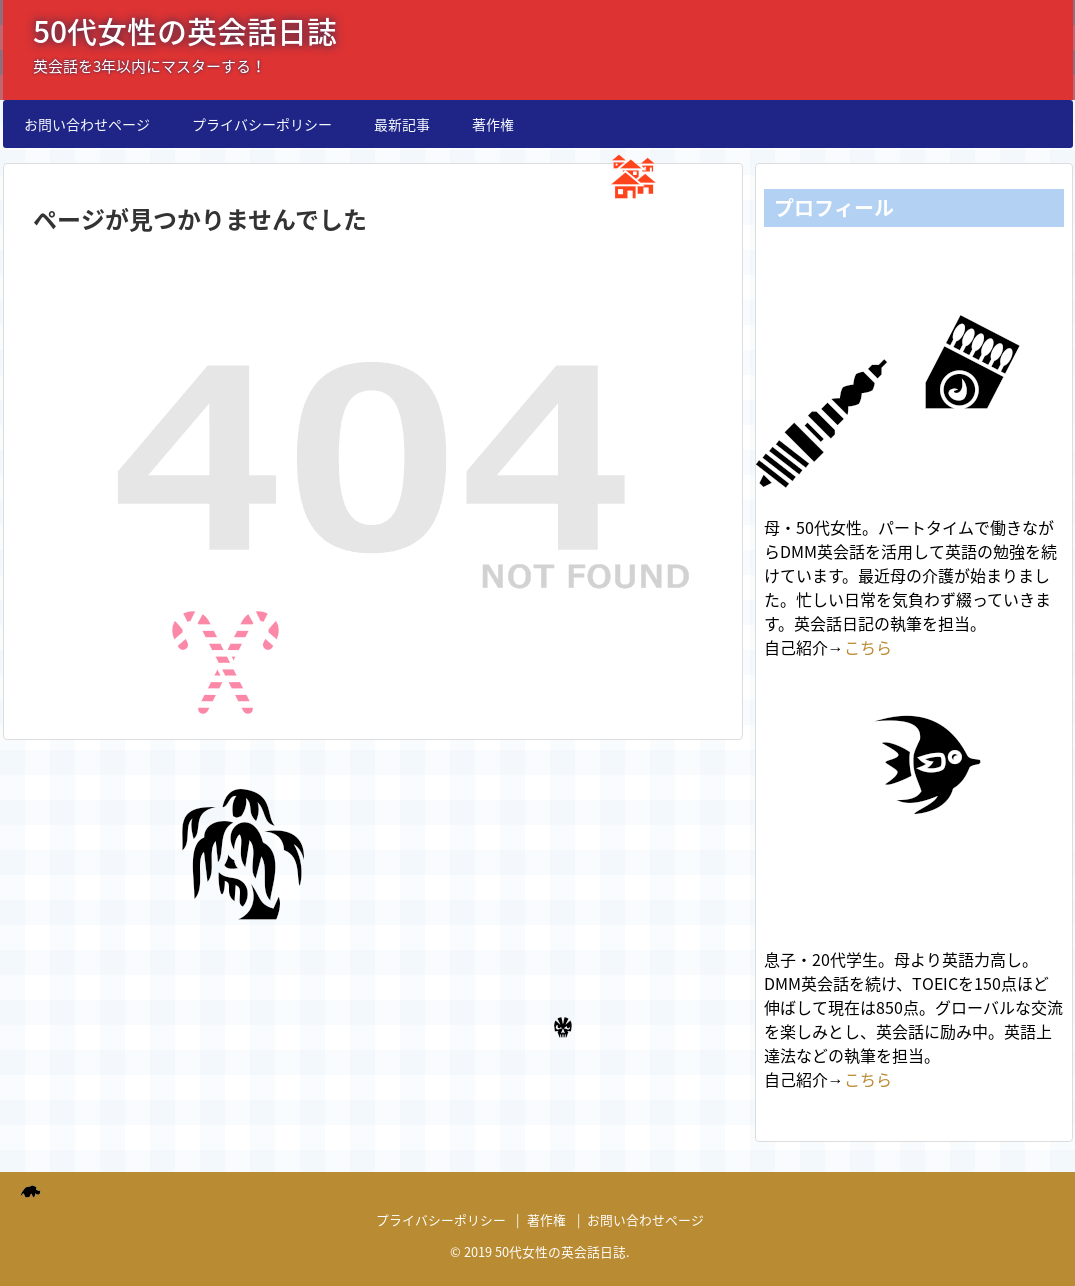 This screenshot has width=1075, height=1286. Describe the element at coordinates (633, 176) in the screenshot. I see `view village or settlement on map` at that location.